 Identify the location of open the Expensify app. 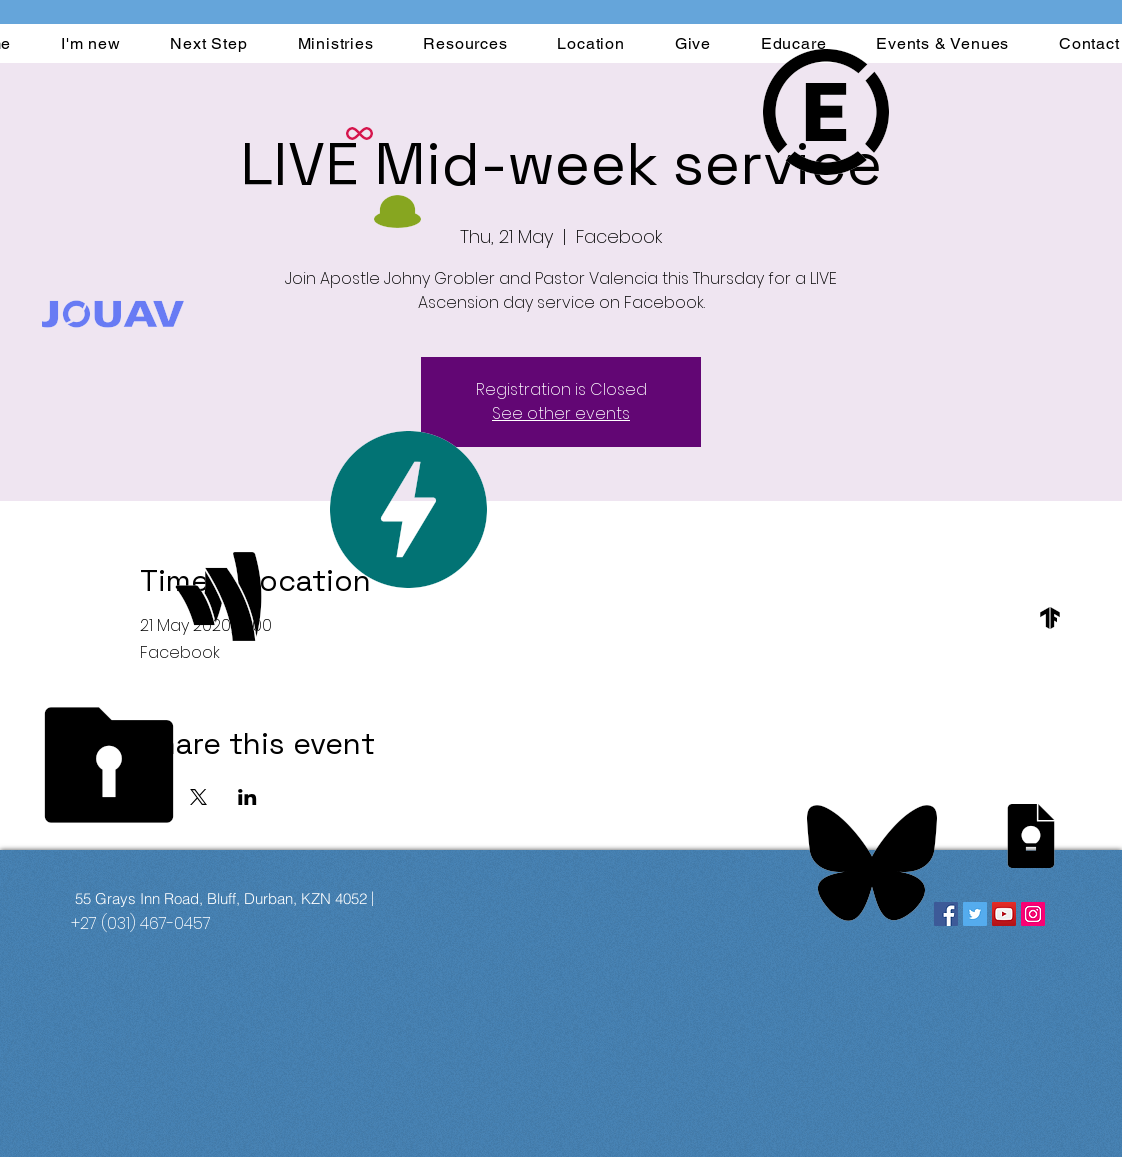
(826, 112).